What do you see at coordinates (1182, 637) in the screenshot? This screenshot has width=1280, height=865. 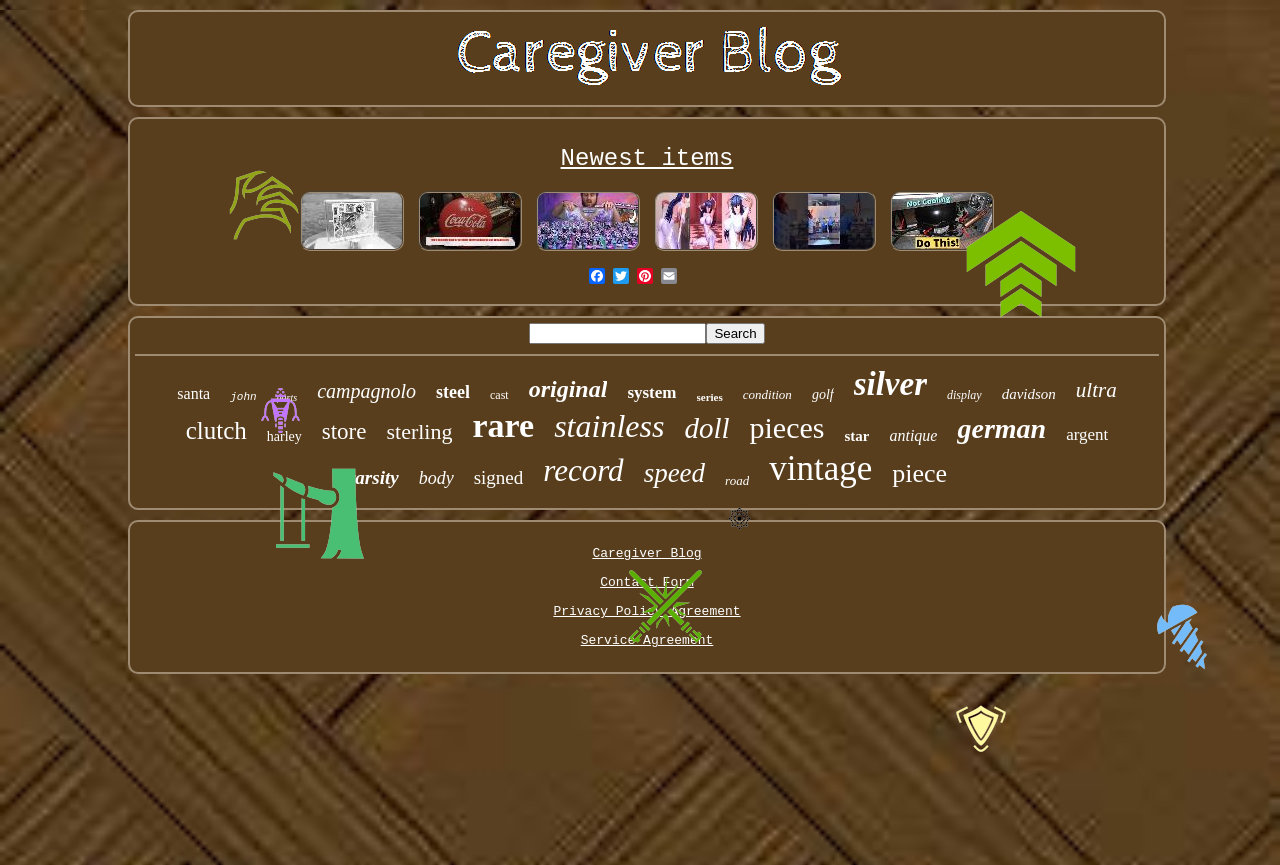 I see `hardware or tools category` at bounding box center [1182, 637].